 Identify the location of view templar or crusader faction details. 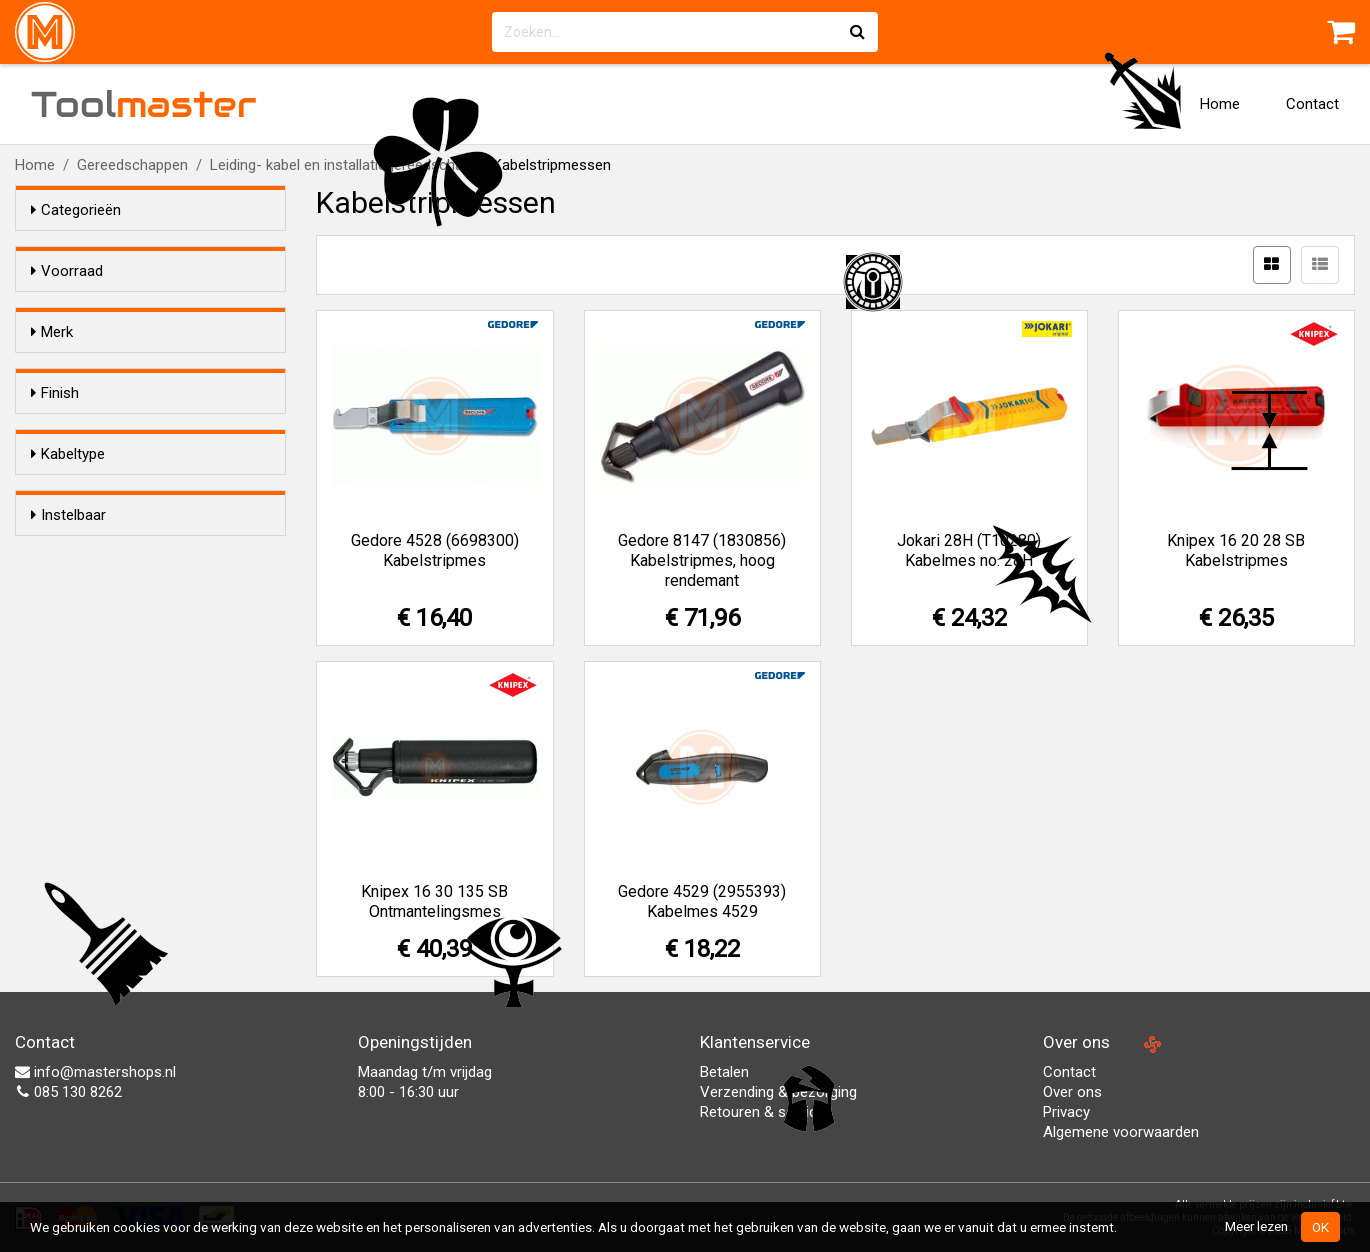
(515, 959).